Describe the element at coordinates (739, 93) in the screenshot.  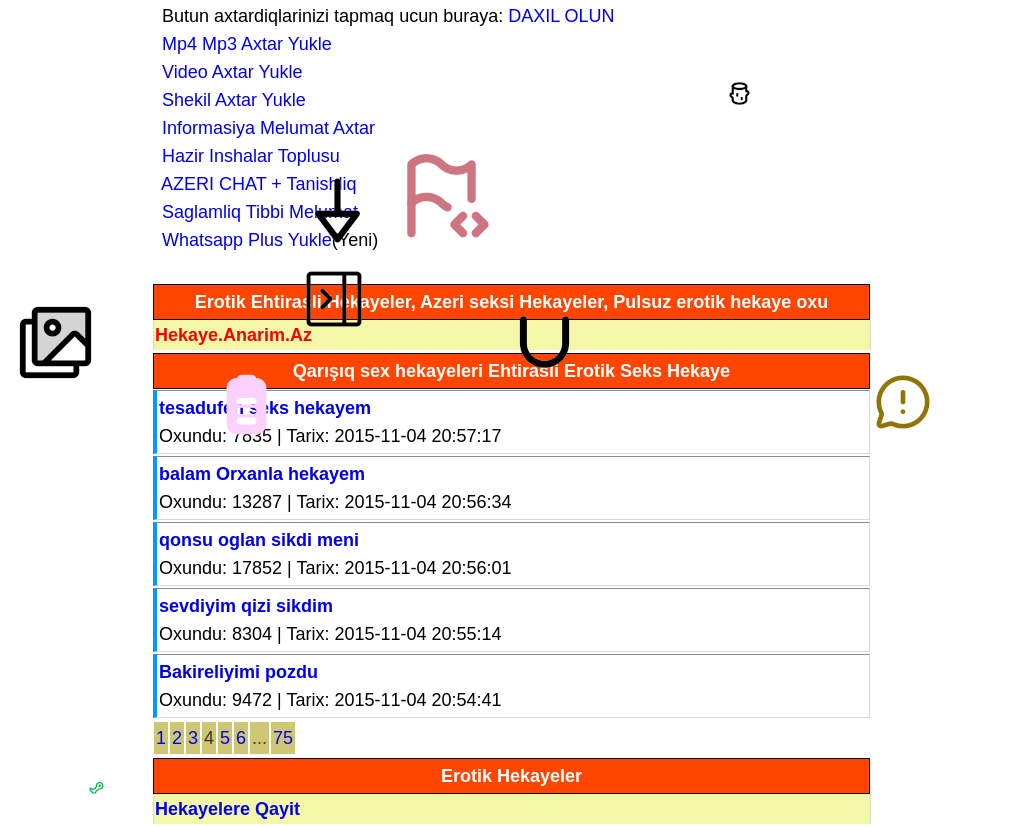
I see `view wood or lumber materials` at that location.